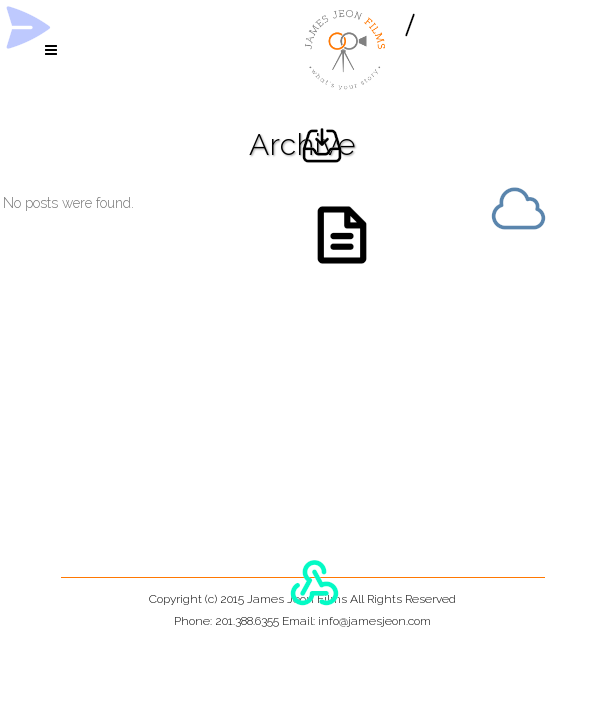 This screenshot has width=605, height=720. What do you see at coordinates (314, 581) in the screenshot?
I see `configure webhook integrations` at bounding box center [314, 581].